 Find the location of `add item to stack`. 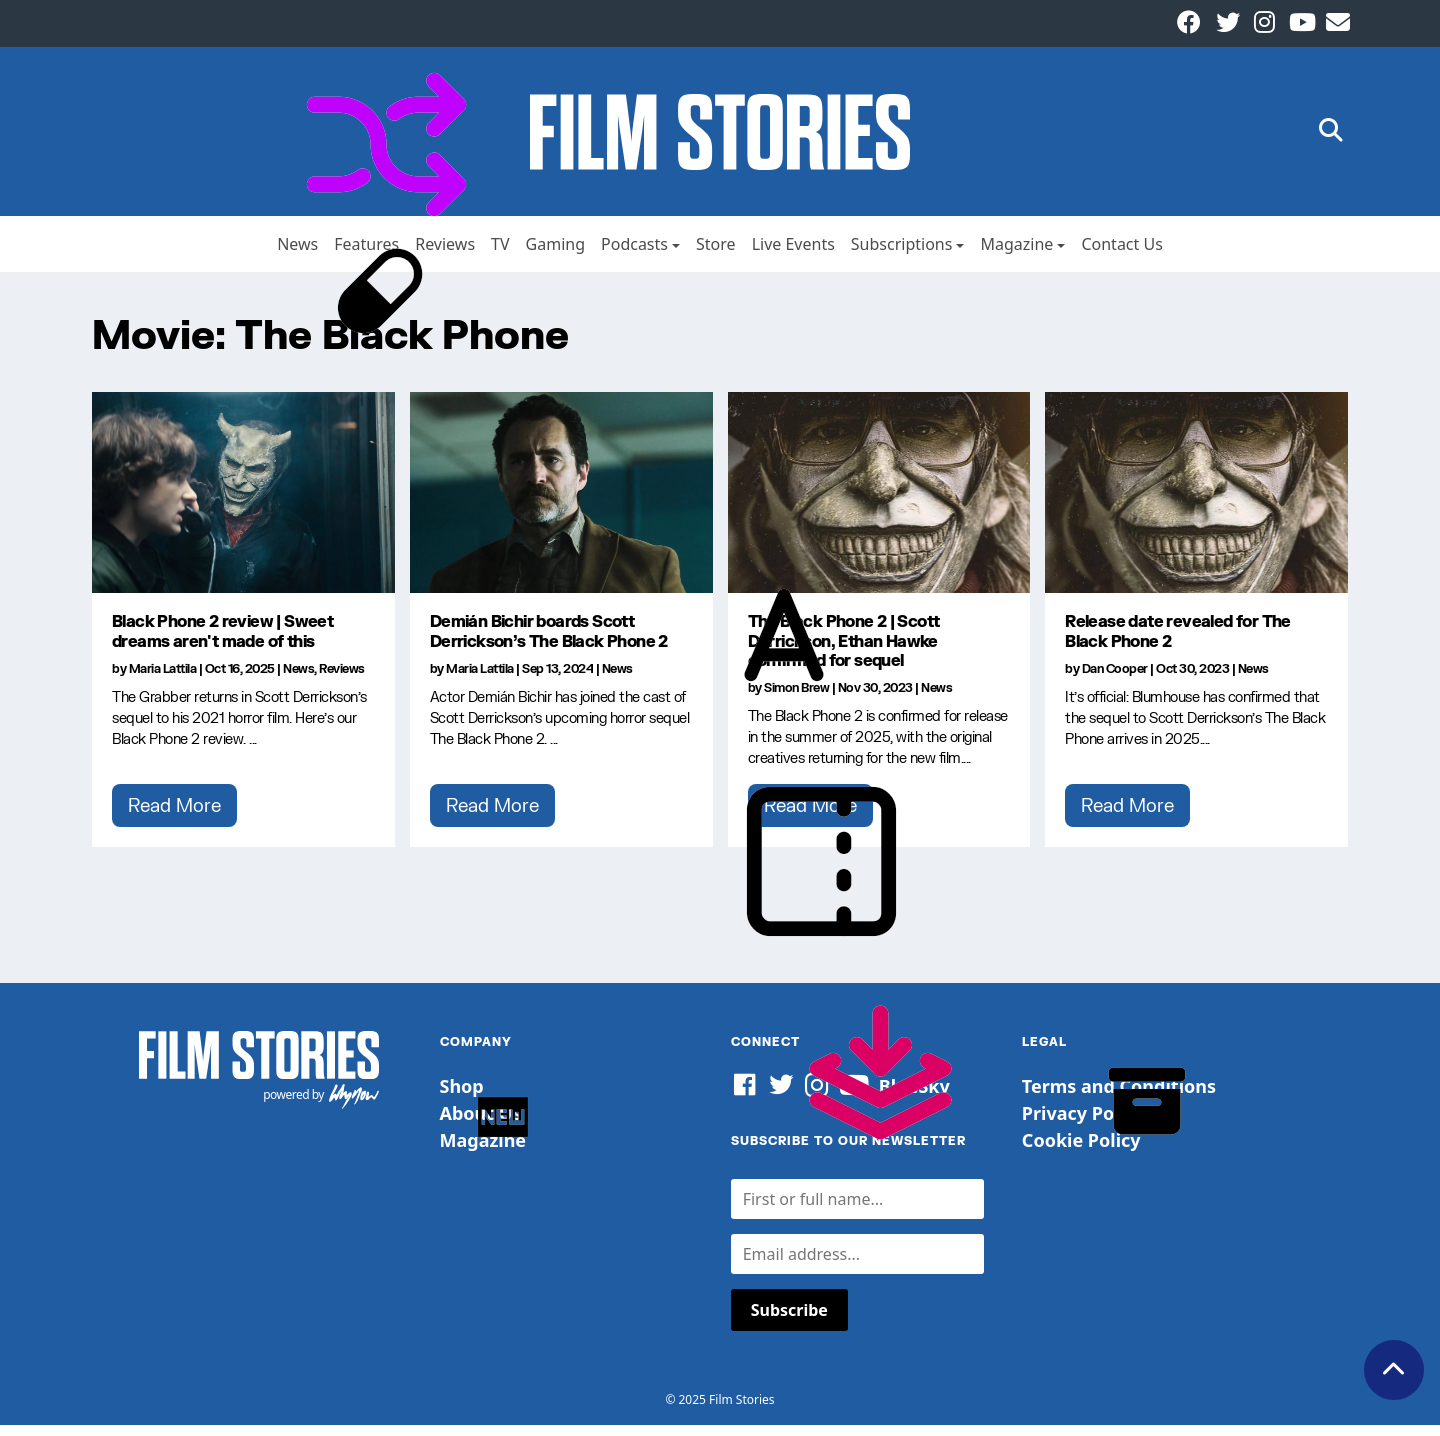

add item to stack is located at coordinates (880, 1076).